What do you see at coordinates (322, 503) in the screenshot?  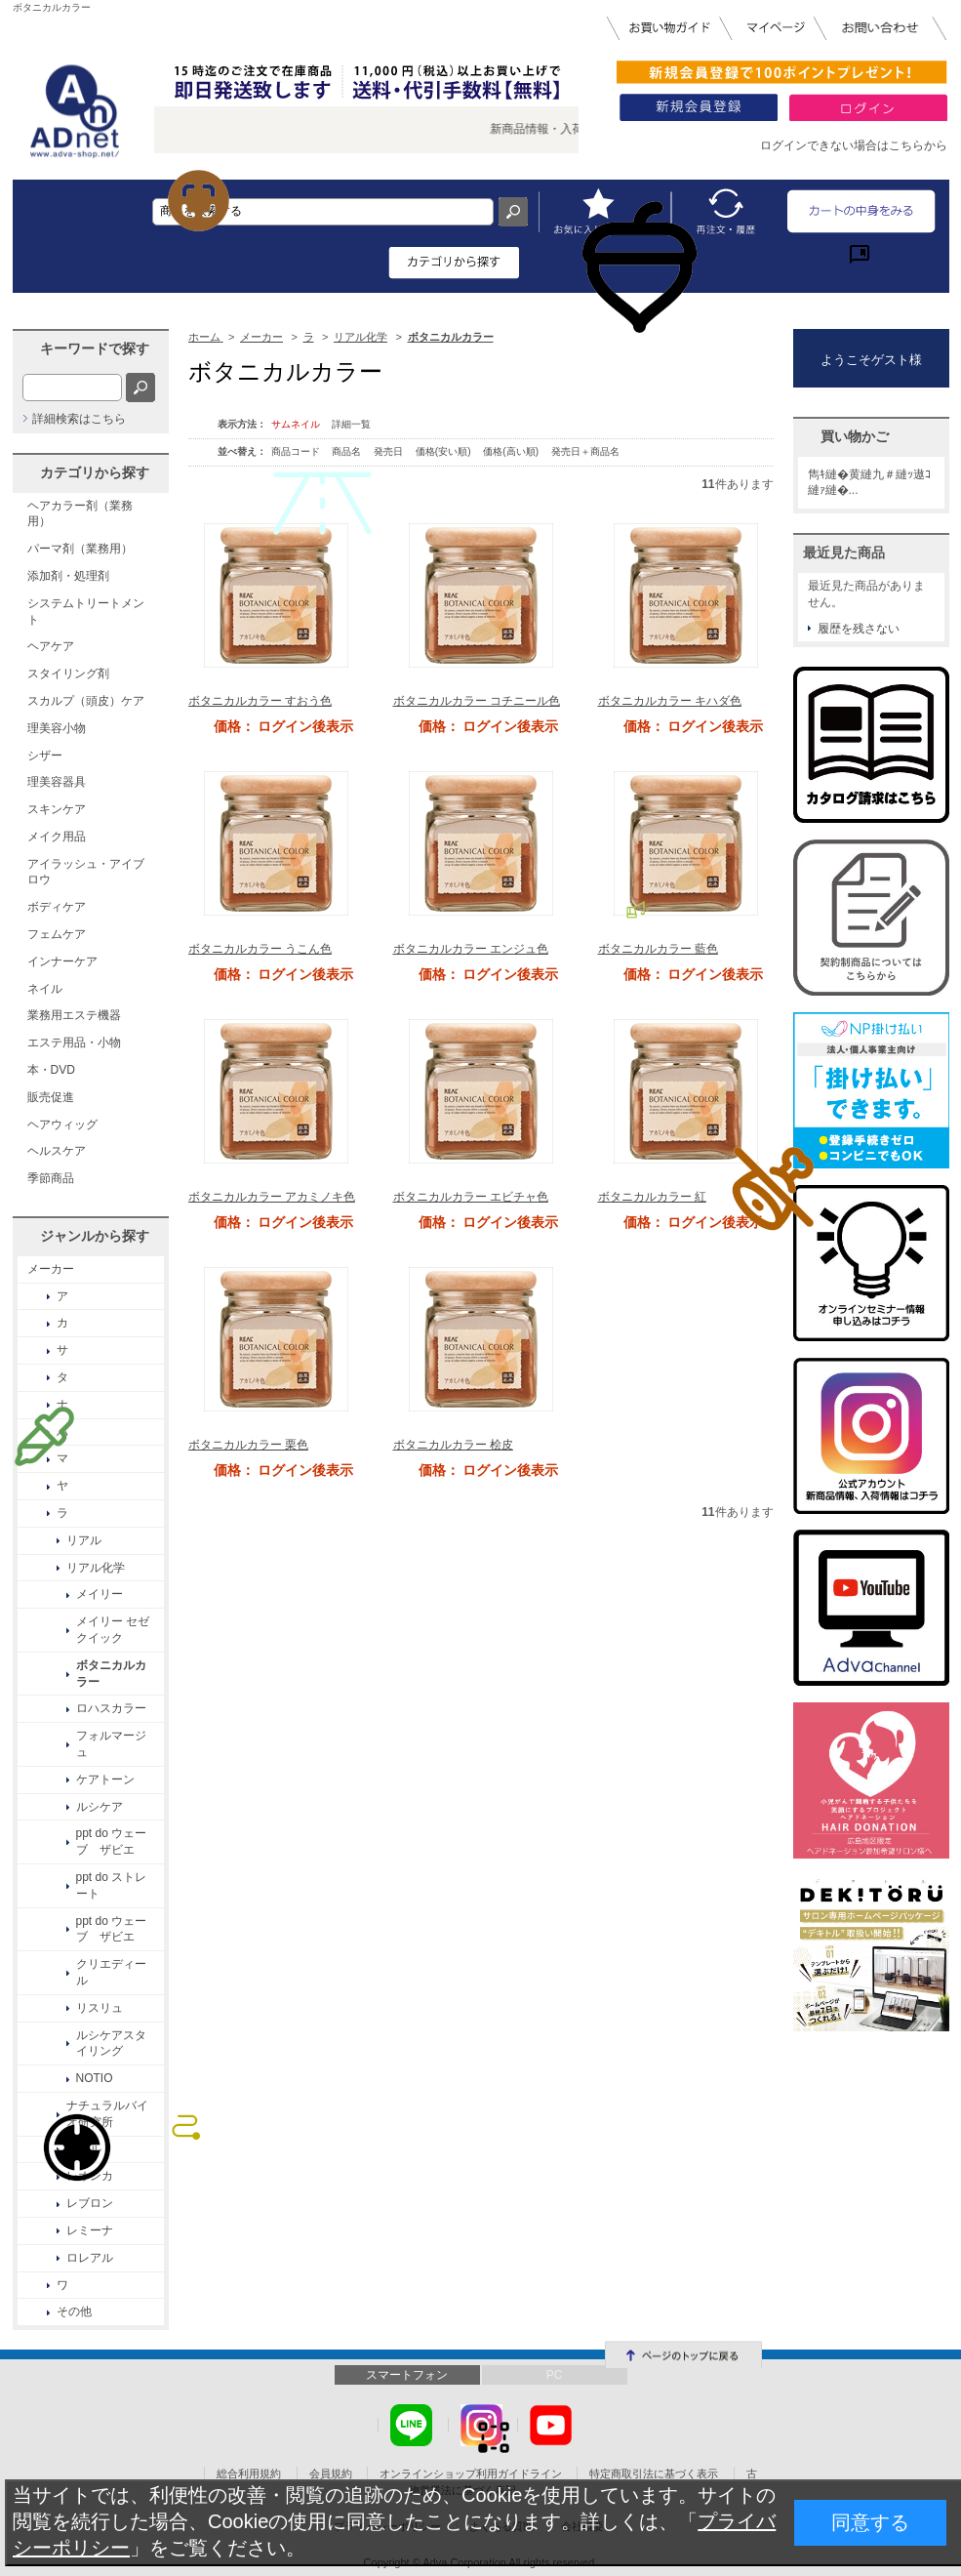 I see `view directions or navigation route` at bounding box center [322, 503].